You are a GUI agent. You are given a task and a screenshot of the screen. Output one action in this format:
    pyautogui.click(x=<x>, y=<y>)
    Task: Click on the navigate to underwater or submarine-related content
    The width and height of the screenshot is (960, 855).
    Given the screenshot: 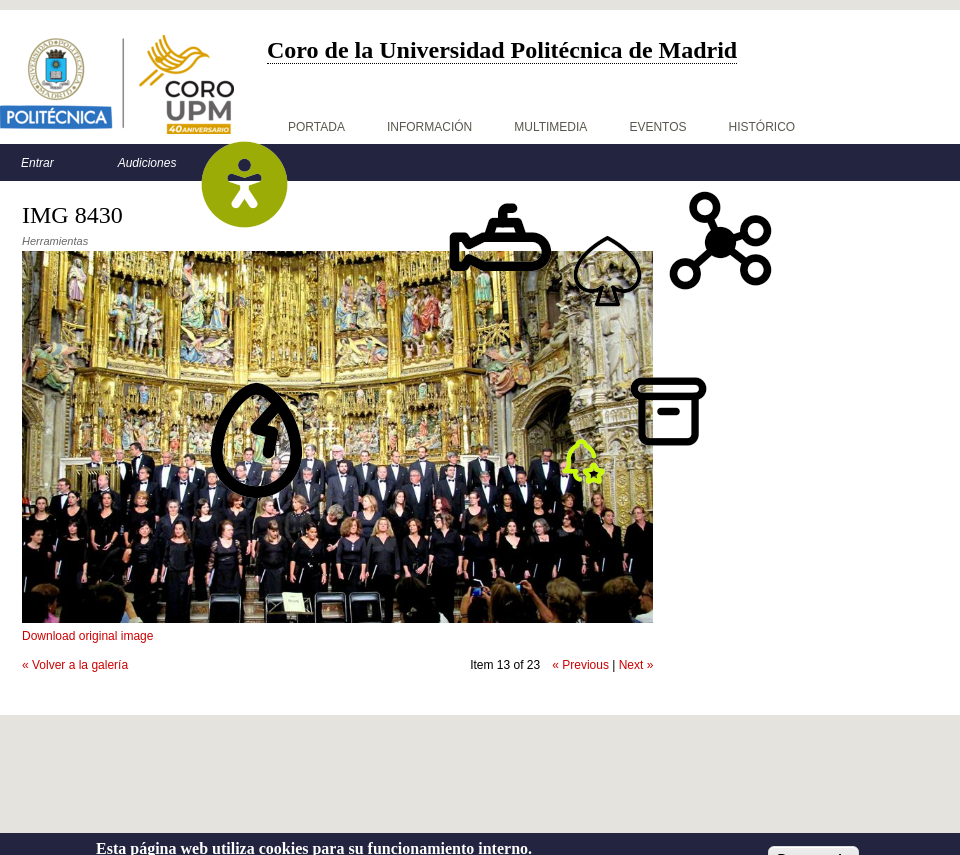 What is the action you would take?
    pyautogui.click(x=498, y=242)
    